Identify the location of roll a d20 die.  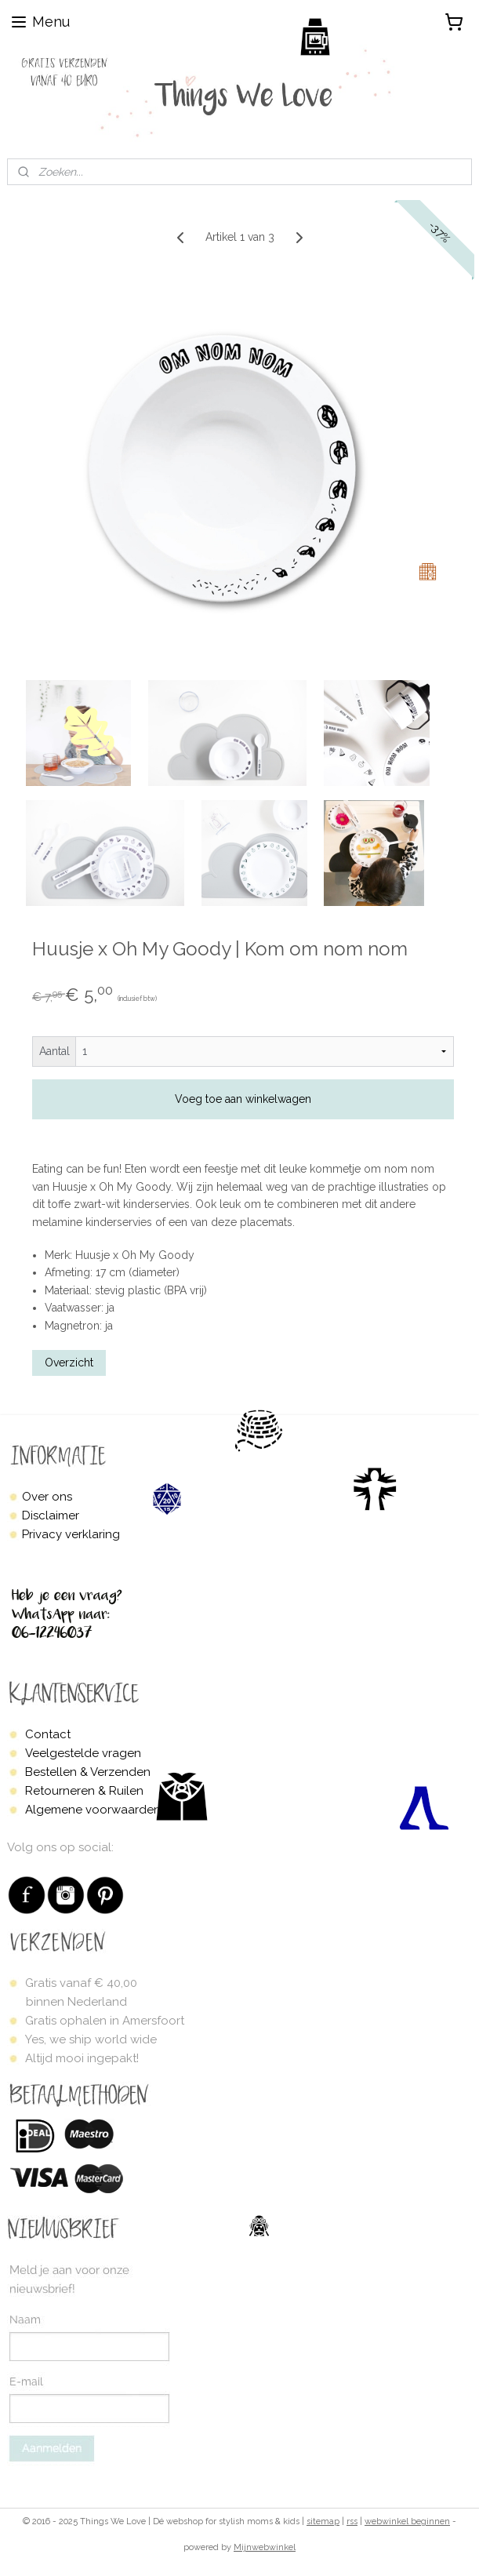
(167, 1499).